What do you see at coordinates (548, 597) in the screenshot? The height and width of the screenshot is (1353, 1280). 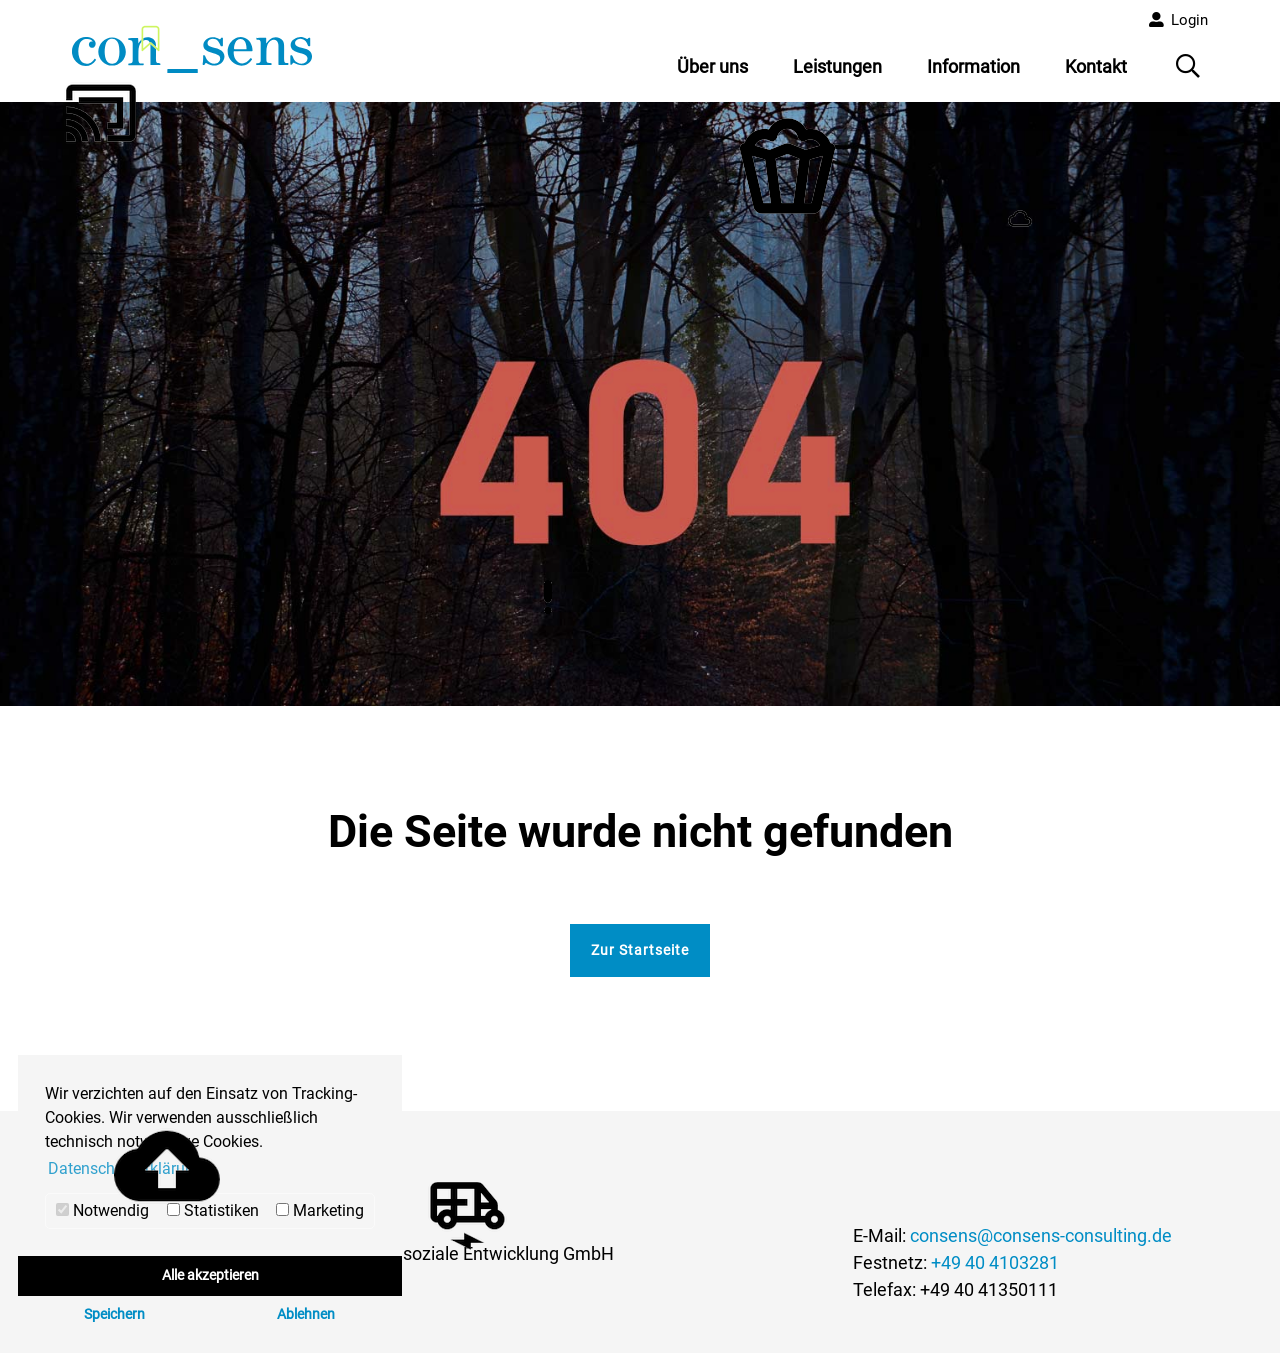 I see `indicates high priority notification or alert` at bounding box center [548, 597].